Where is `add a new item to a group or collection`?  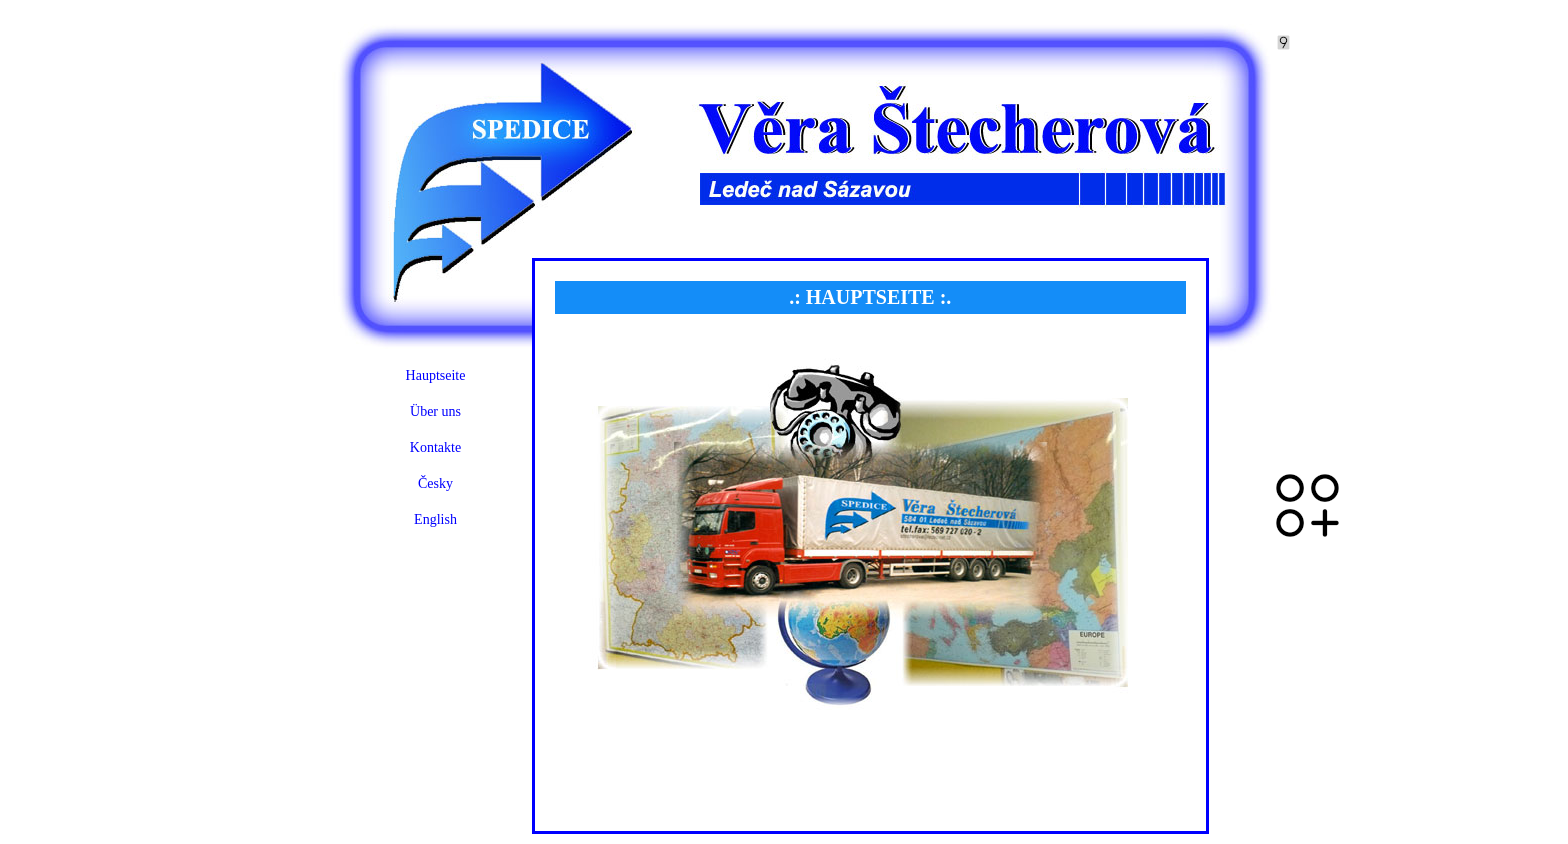
add a new item to a group or collection is located at coordinates (1307, 505).